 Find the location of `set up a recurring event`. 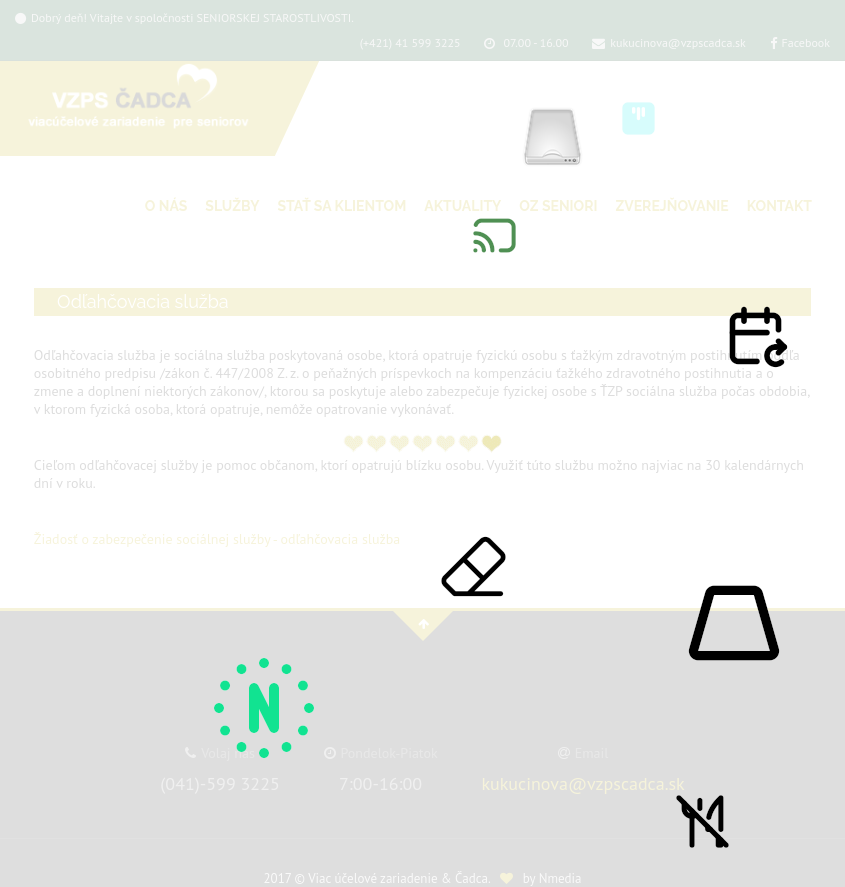

set up a recurring event is located at coordinates (755, 335).